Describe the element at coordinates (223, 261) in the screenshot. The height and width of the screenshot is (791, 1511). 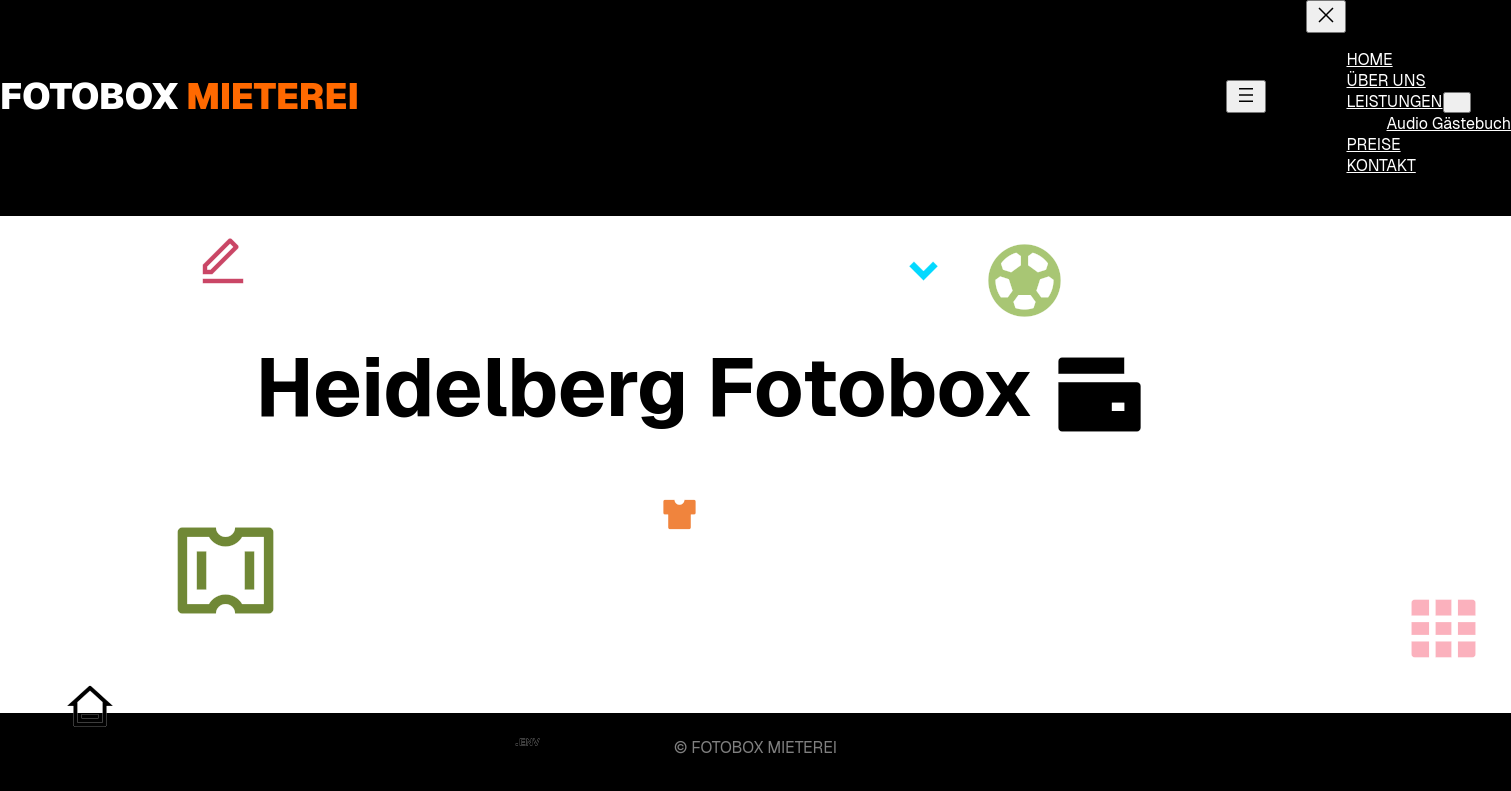
I see `edit content or text` at that location.